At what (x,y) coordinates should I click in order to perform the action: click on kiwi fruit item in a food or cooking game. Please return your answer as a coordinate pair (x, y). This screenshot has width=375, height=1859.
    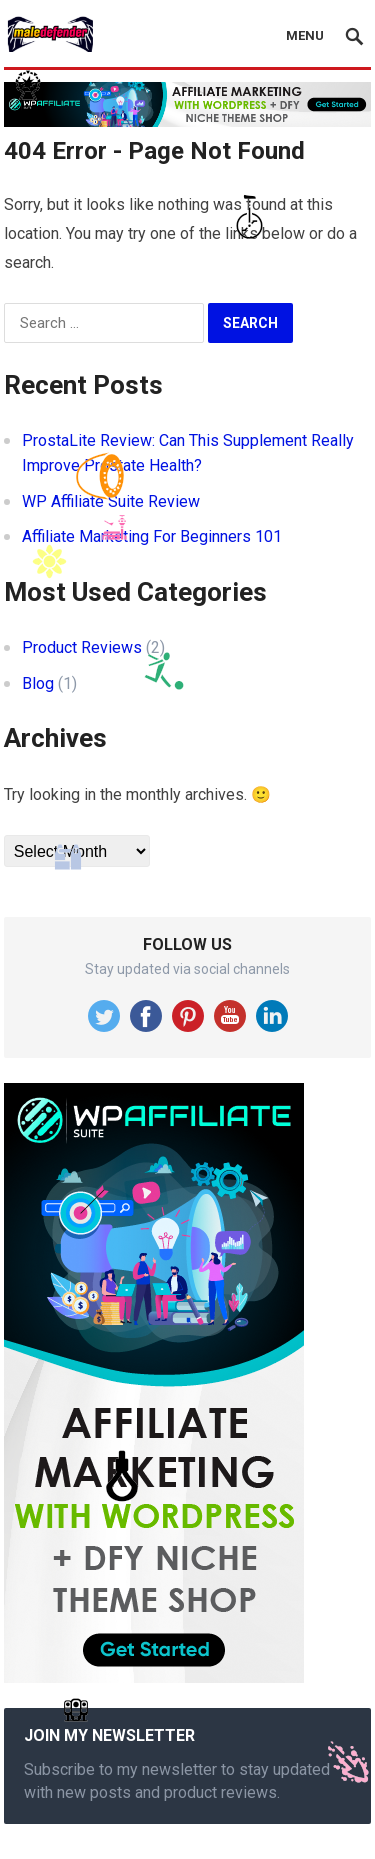
    Looking at the image, I should click on (100, 476).